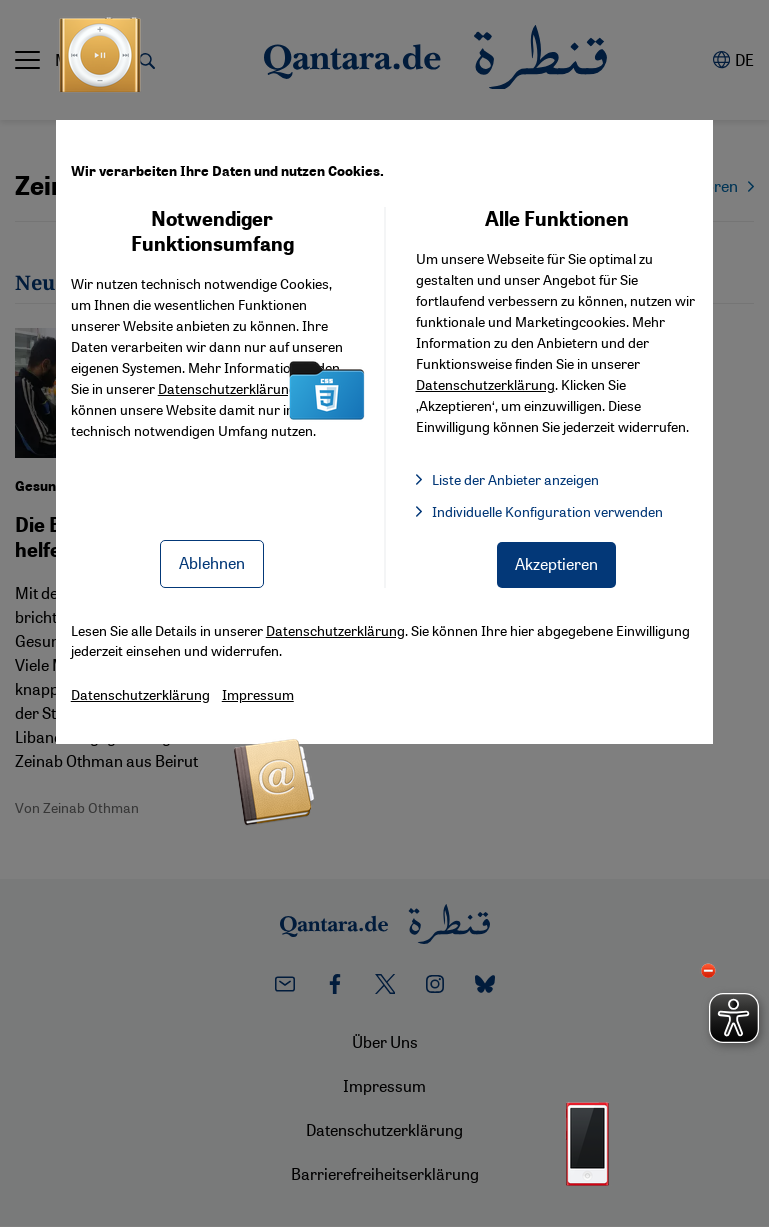 This screenshot has width=769, height=1227. I want to click on open folder containing CSS stylesheets, so click(326, 392).